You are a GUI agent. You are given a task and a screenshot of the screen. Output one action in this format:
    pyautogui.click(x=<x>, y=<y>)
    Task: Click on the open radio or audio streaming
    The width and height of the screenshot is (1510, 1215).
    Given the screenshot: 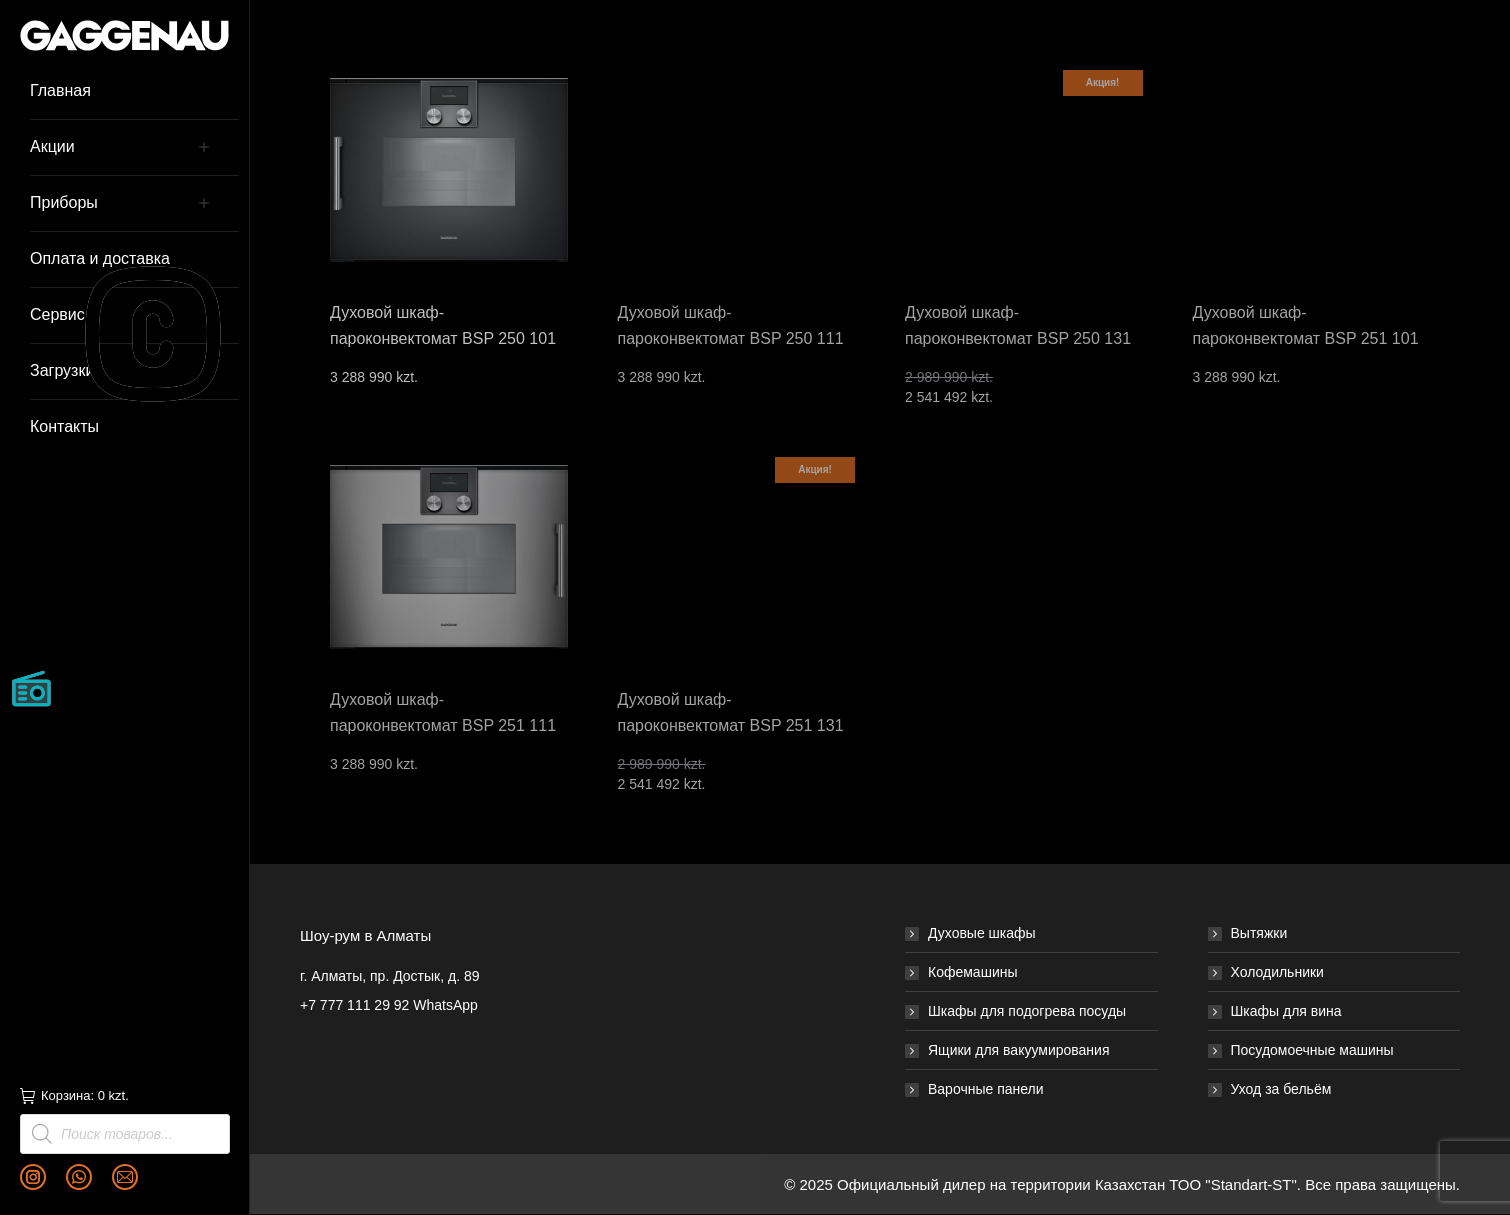 What is the action you would take?
    pyautogui.click(x=31, y=691)
    